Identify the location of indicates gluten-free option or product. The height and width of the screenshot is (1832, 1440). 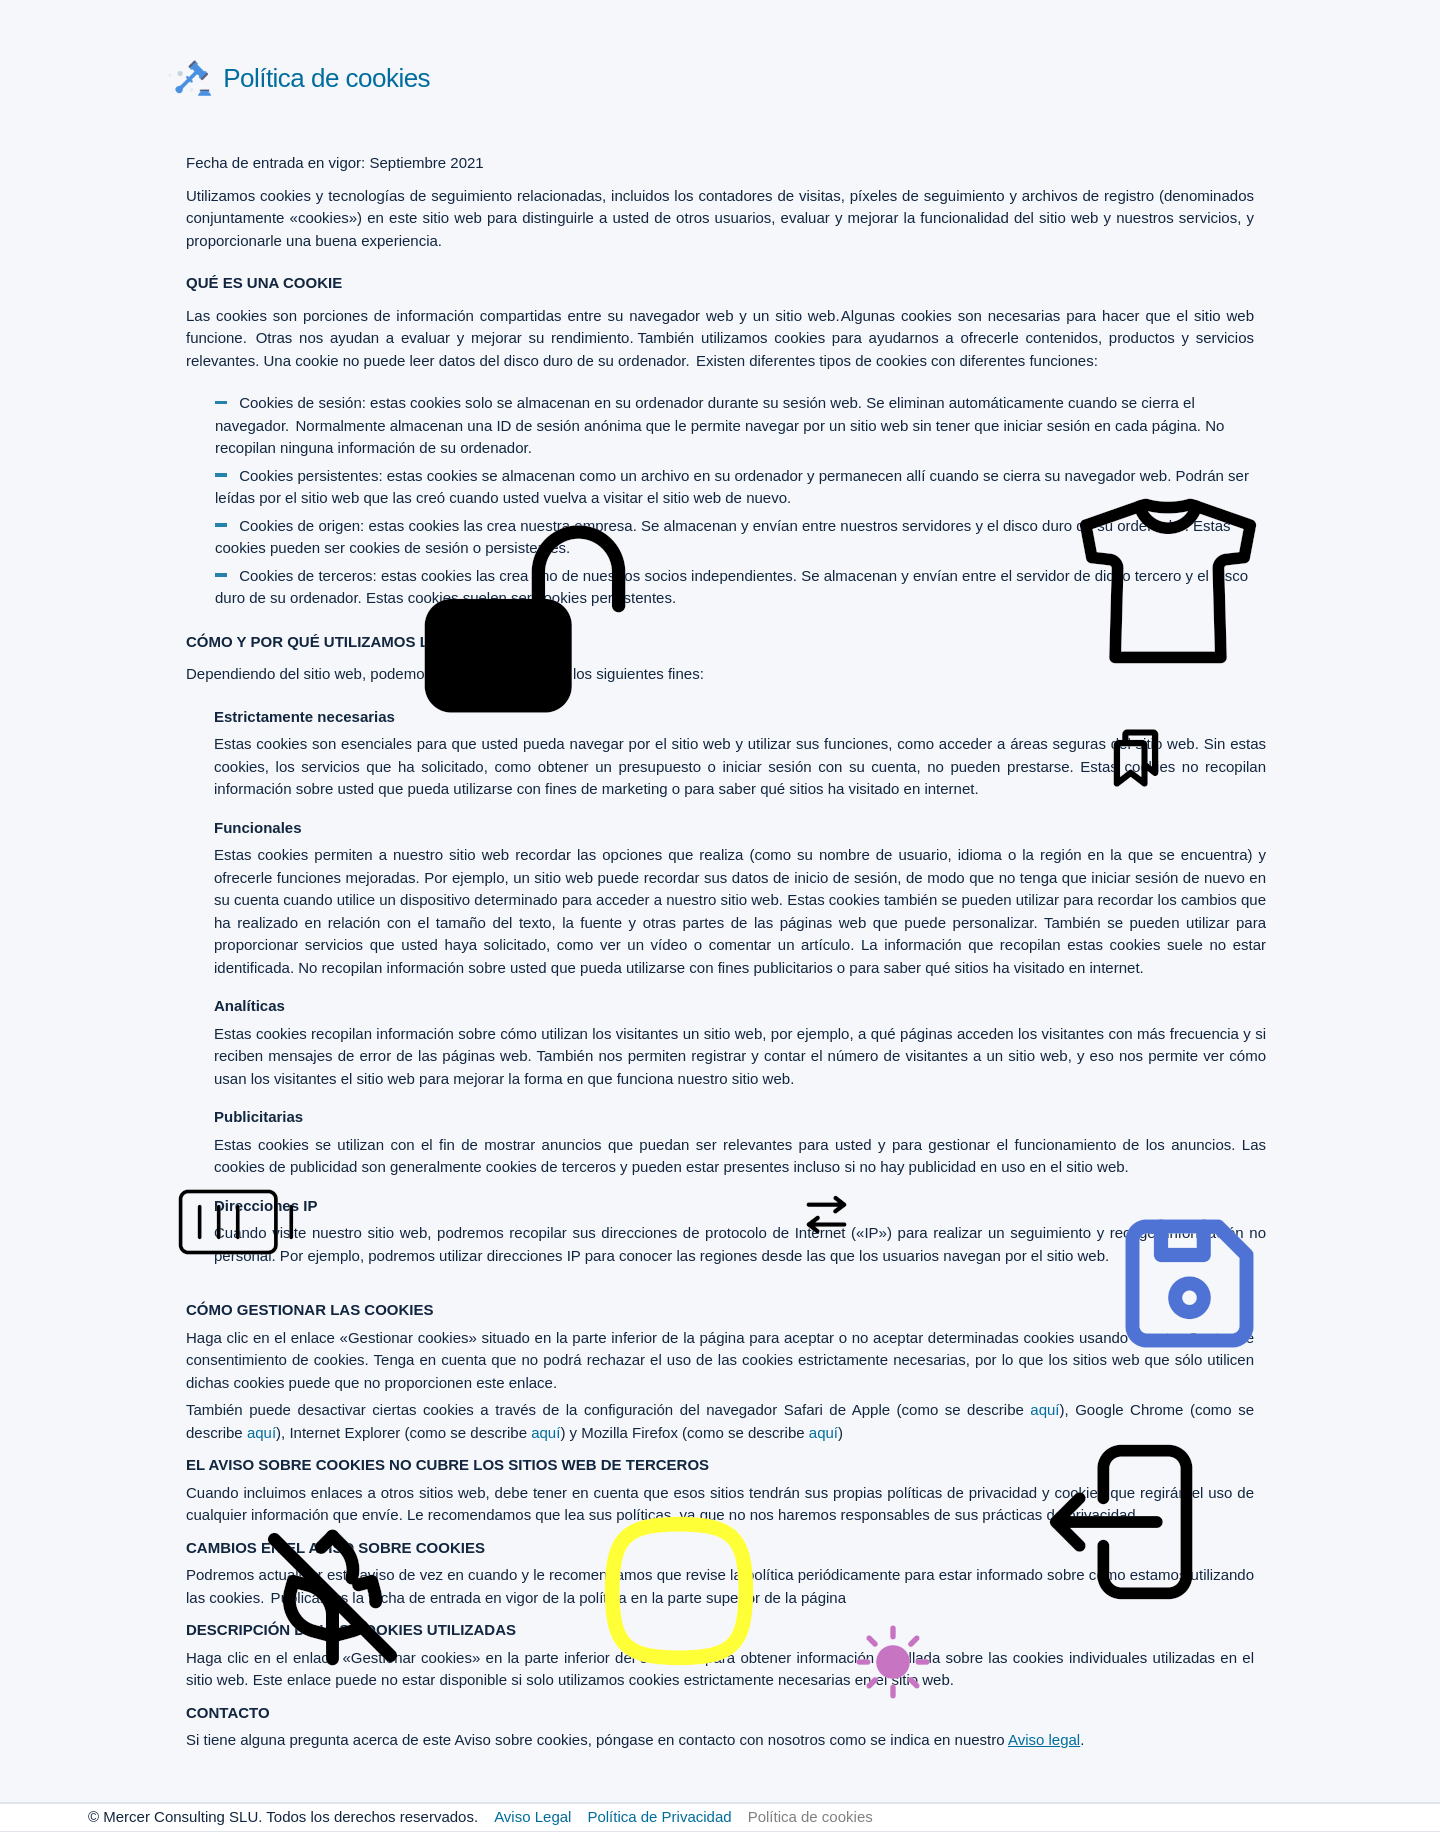
(332, 1597).